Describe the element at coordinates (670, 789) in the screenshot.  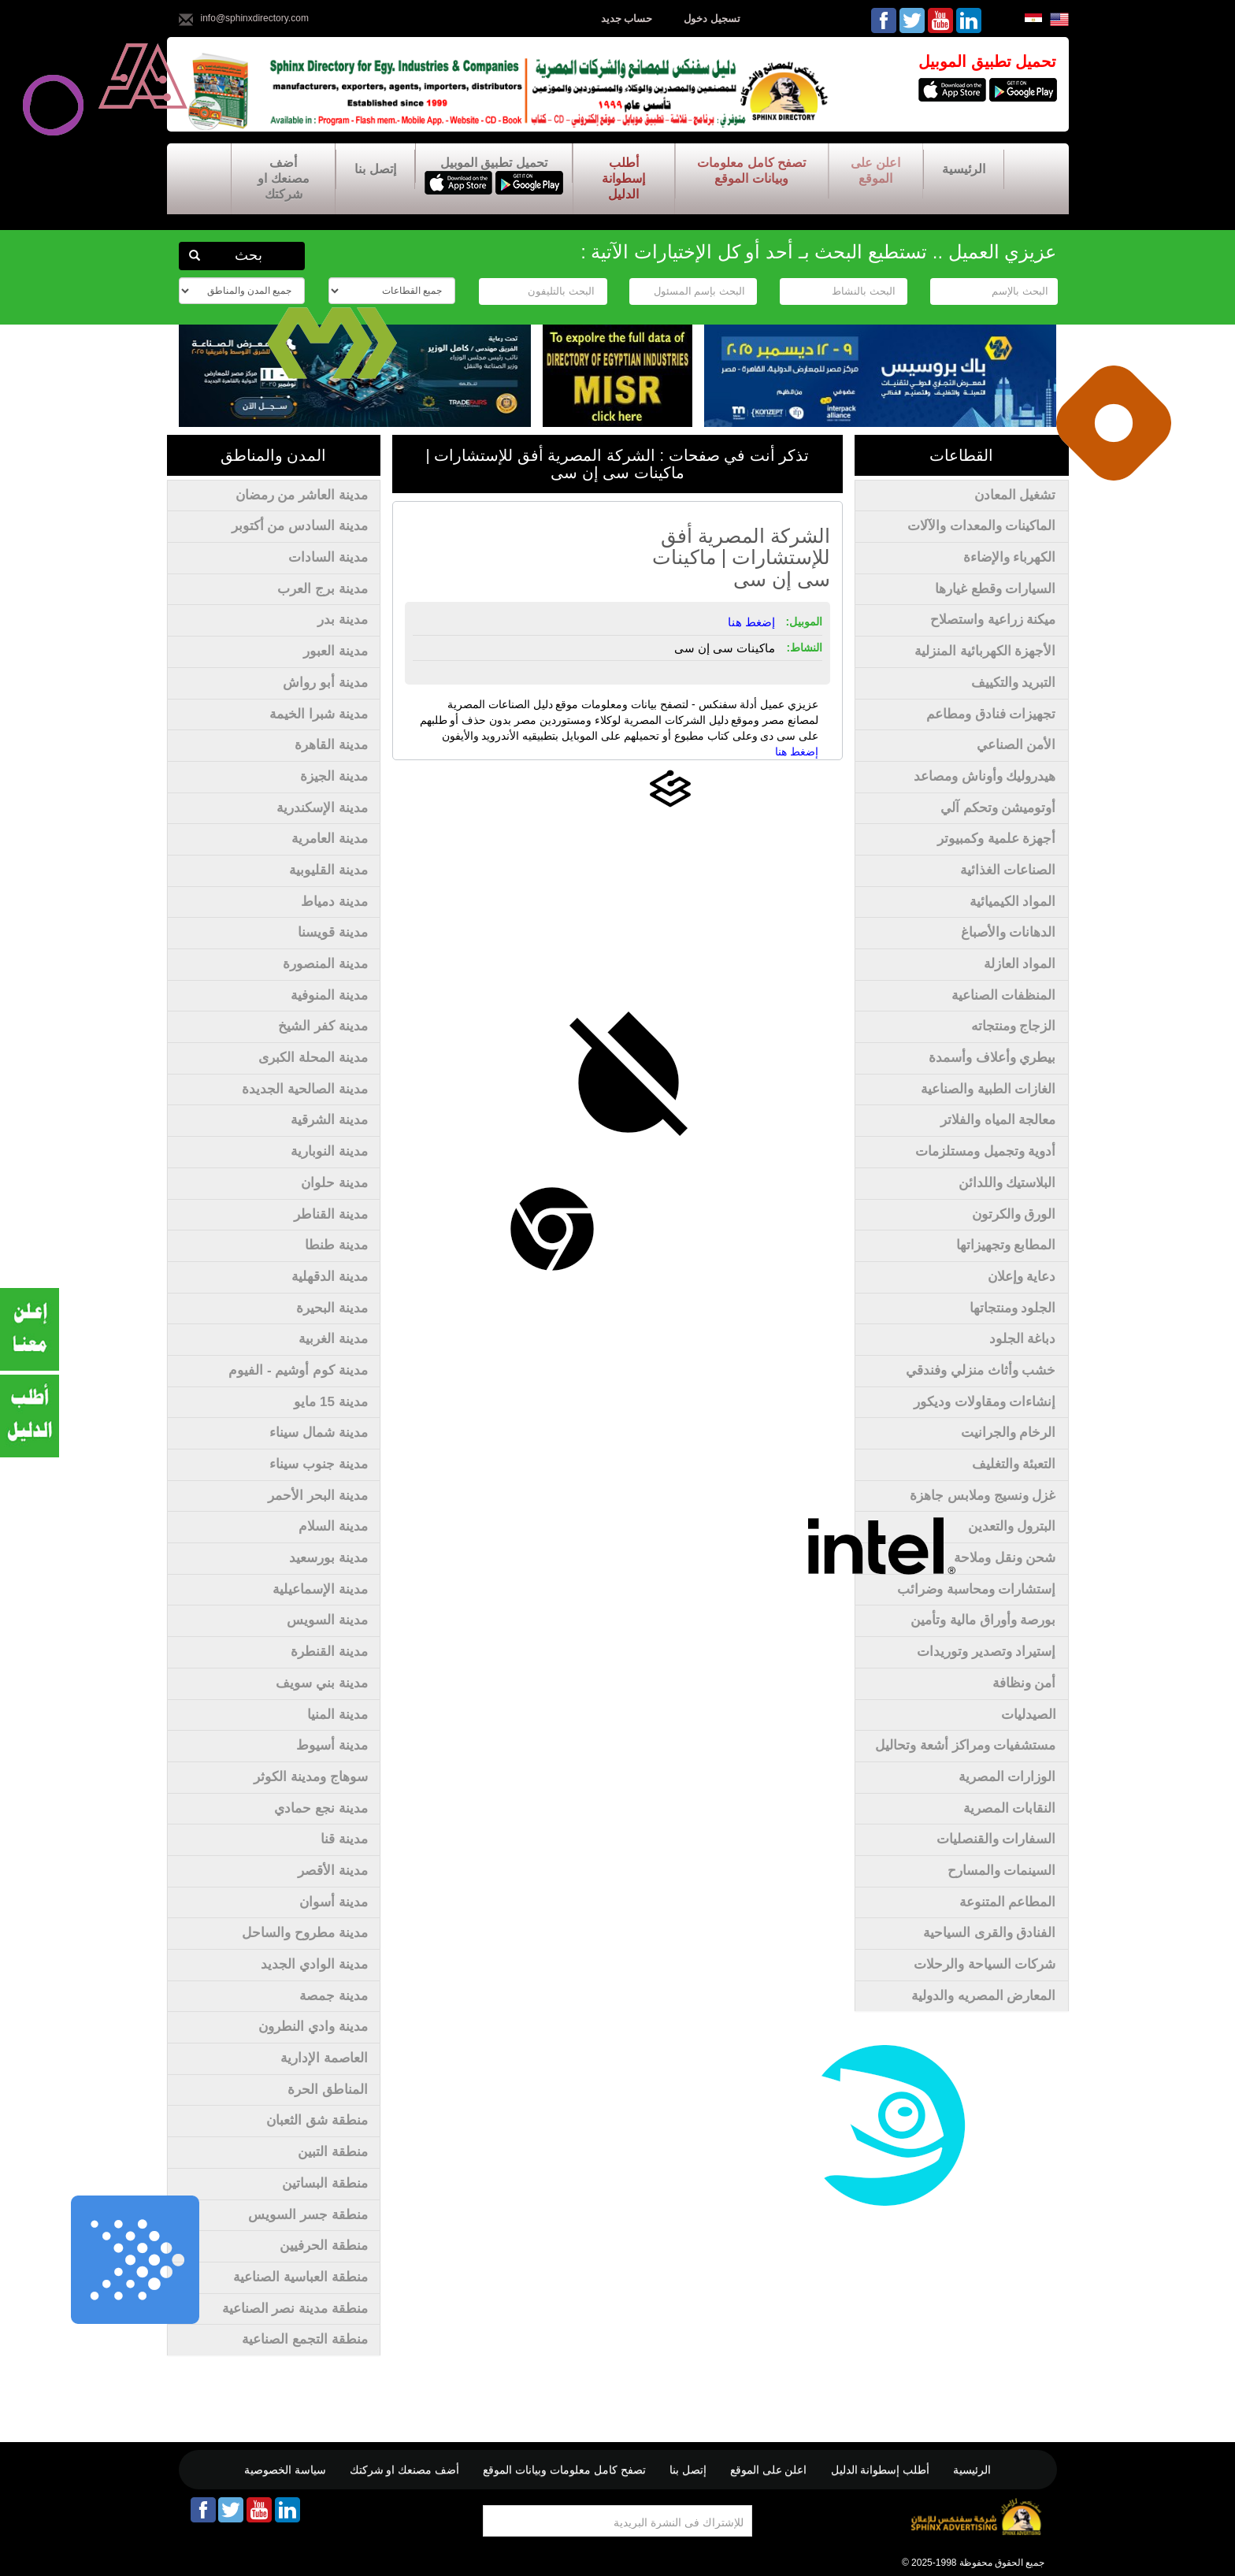
I see `open Traefik Proxy dashboard` at that location.